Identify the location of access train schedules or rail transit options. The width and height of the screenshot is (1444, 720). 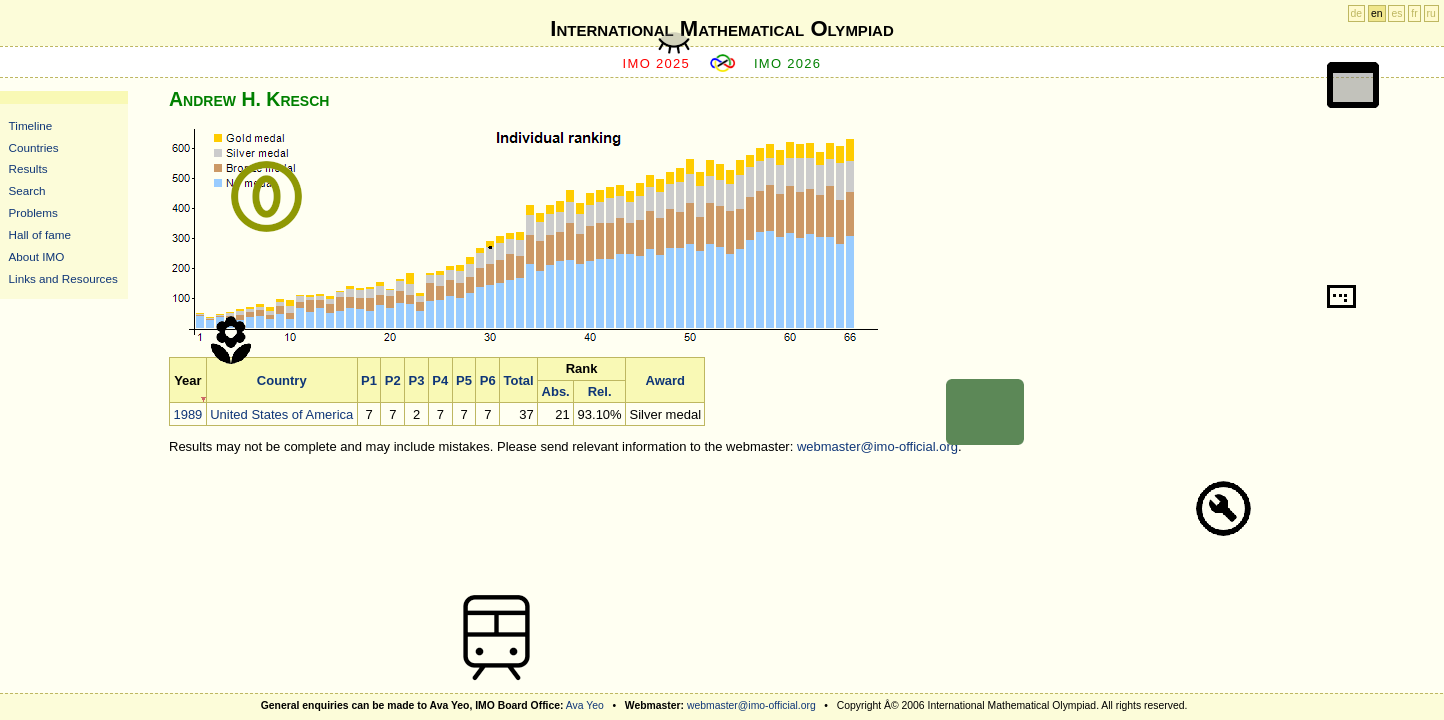
(496, 634).